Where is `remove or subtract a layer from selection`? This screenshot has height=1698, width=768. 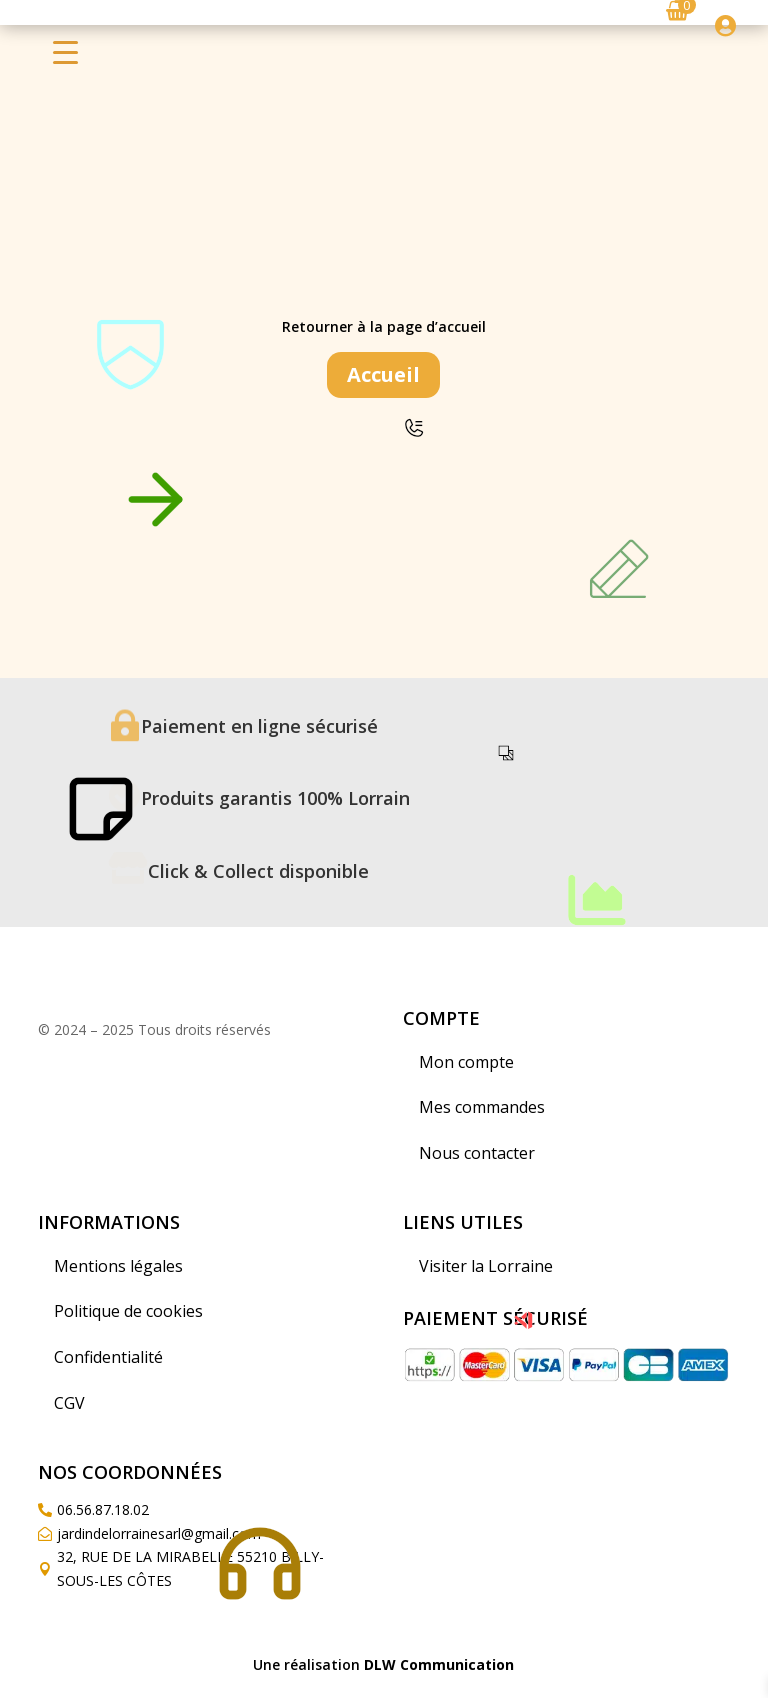 remove or subtract a layer from selection is located at coordinates (506, 753).